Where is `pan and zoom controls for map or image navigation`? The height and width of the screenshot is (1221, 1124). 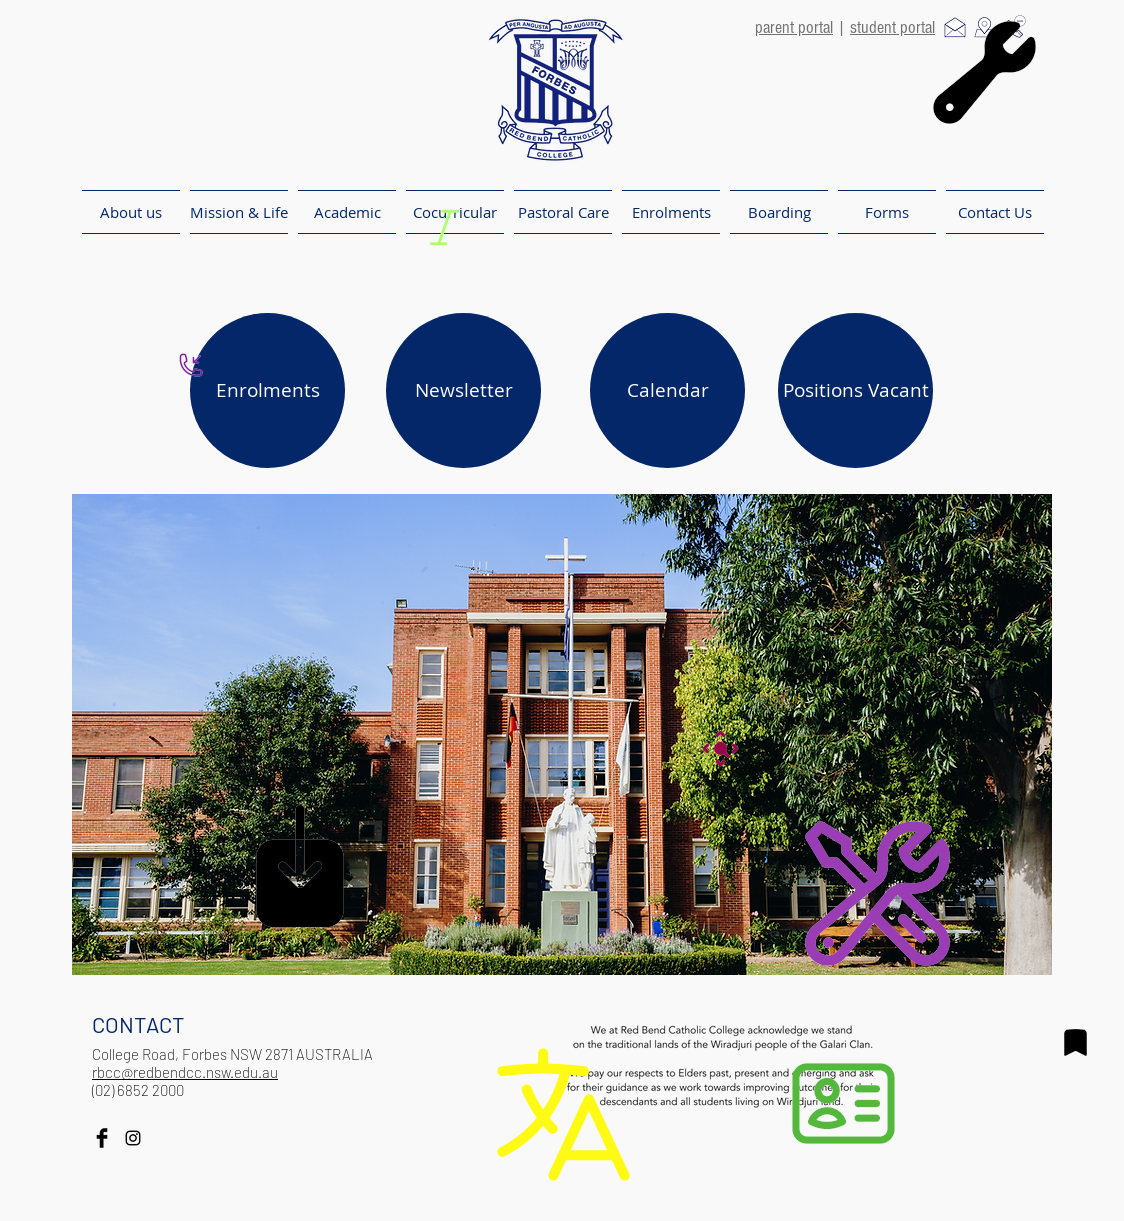
pan and zoom controls for map or image navigation is located at coordinates (720, 748).